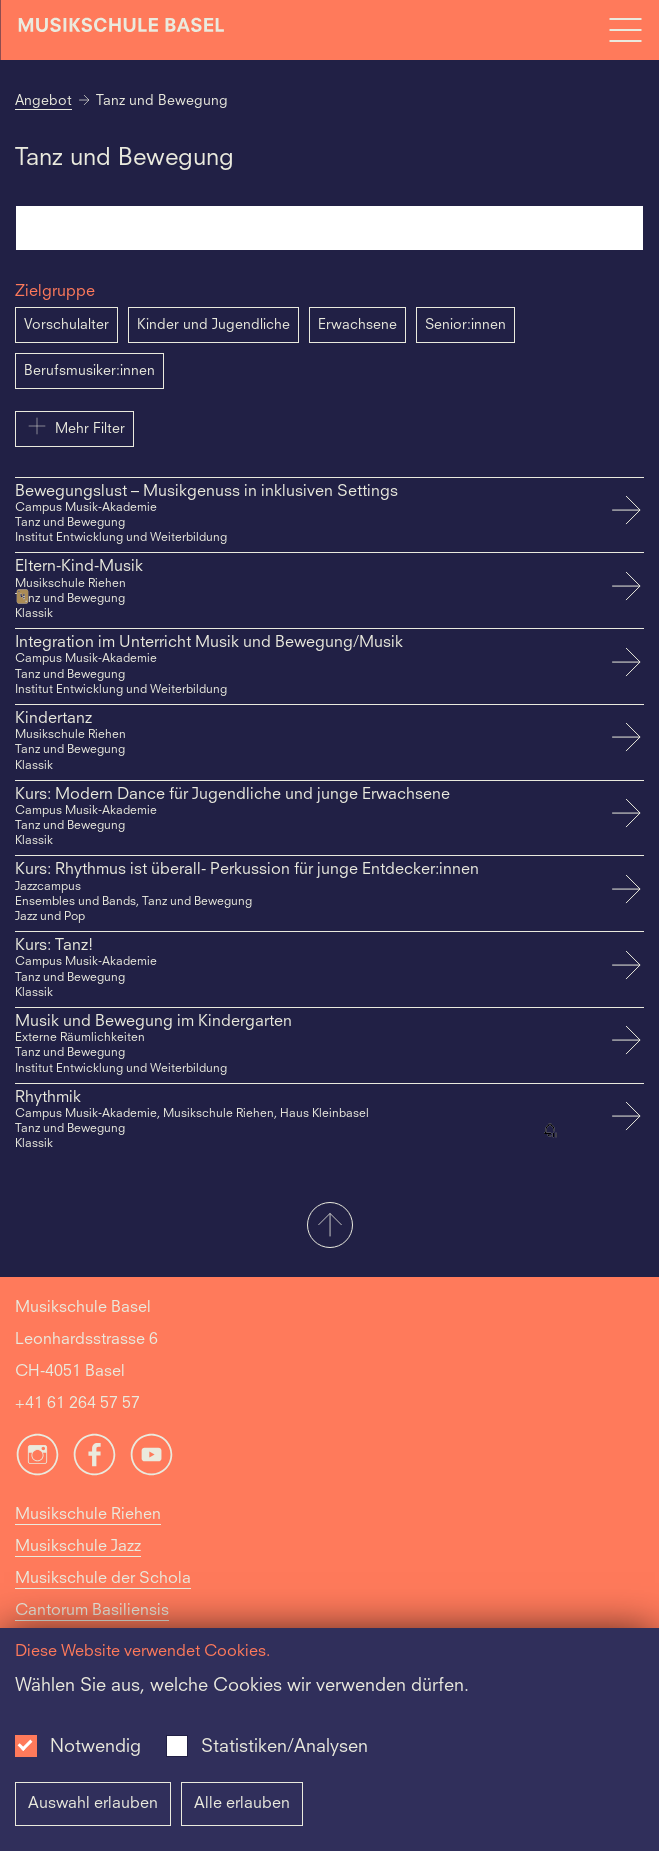 The image size is (659, 1851). What do you see at coordinates (22, 596) in the screenshot?
I see `a four of clubs playing card` at bounding box center [22, 596].